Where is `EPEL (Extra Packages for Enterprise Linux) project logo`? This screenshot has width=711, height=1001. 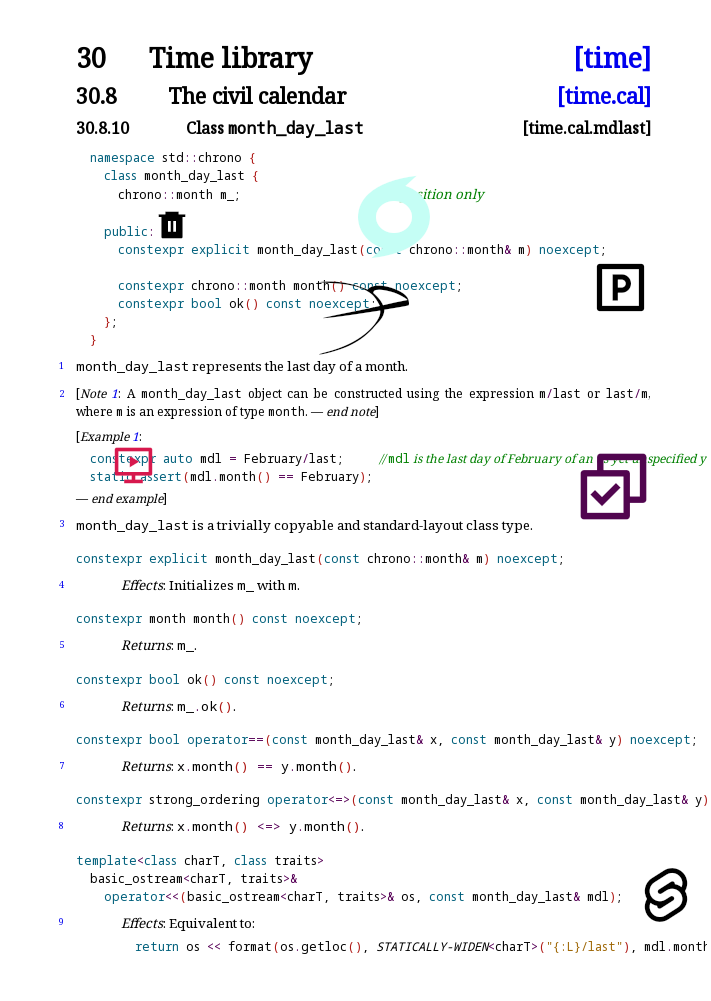
EPEL (Extra Packages for Enterprise Linux) project logo is located at coordinates (364, 318).